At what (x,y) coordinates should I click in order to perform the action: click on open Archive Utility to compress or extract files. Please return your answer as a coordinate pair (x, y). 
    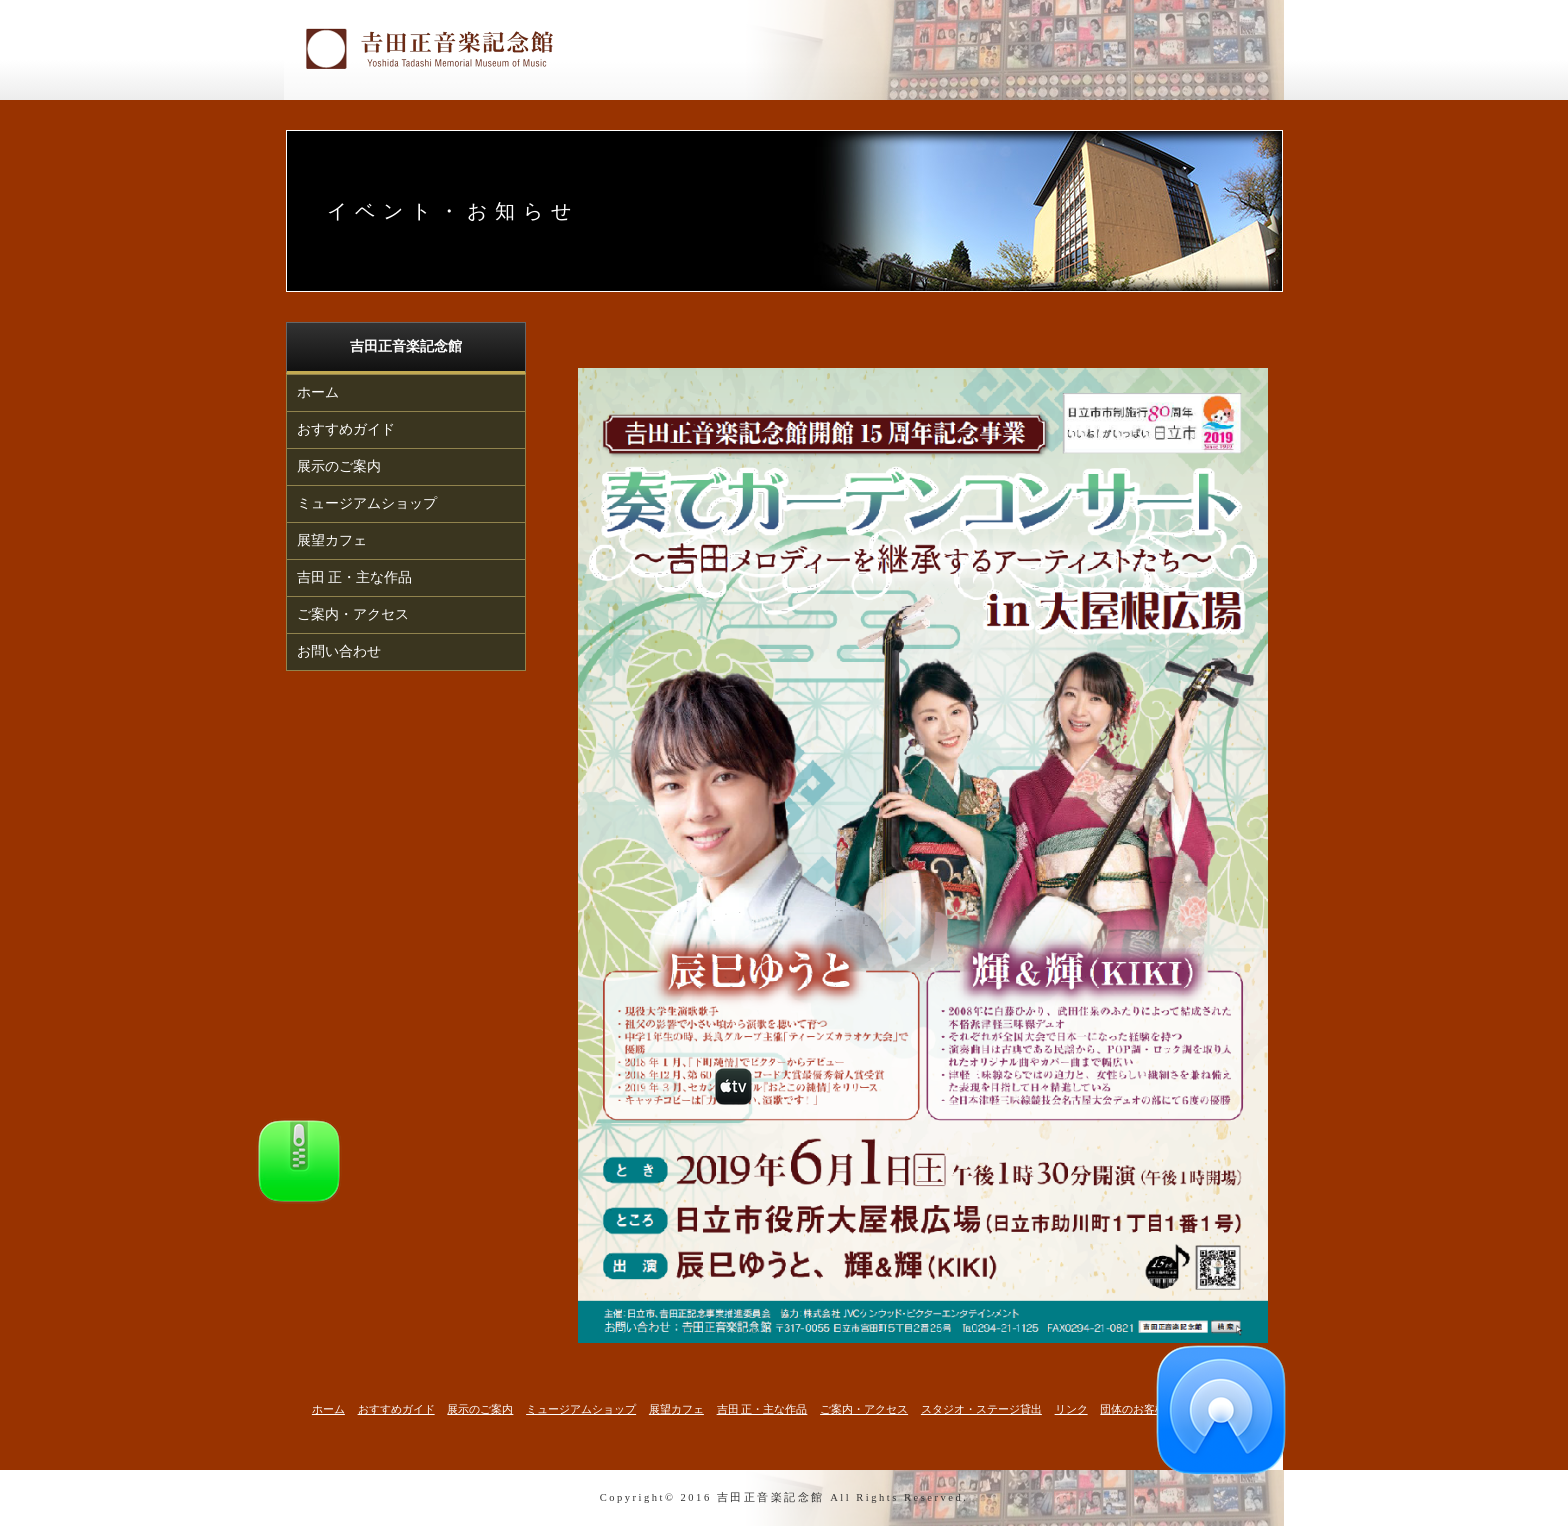
    Looking at the image, I should click on (299, 1161).